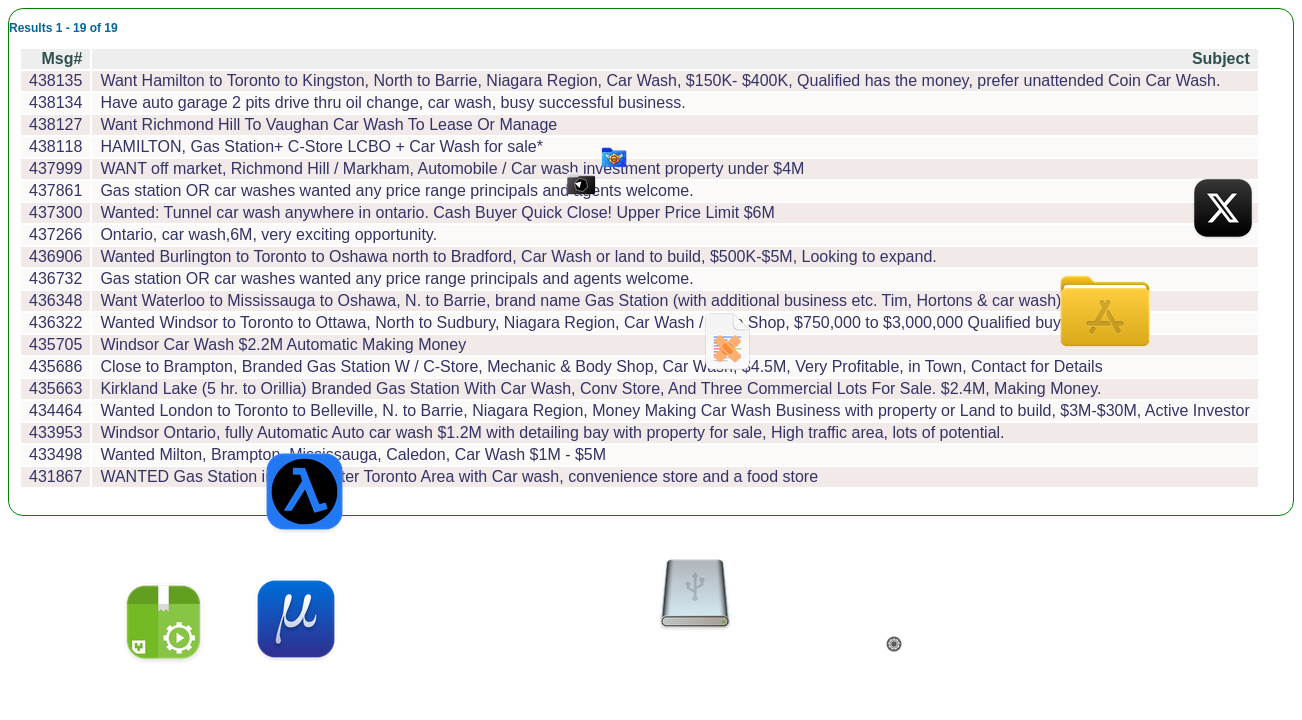 This screenshot has width=1302, height=720. Describe the element at coordinates (581, 184) in the screenshot. I see `open crystal or gem-related files folder` at that location.